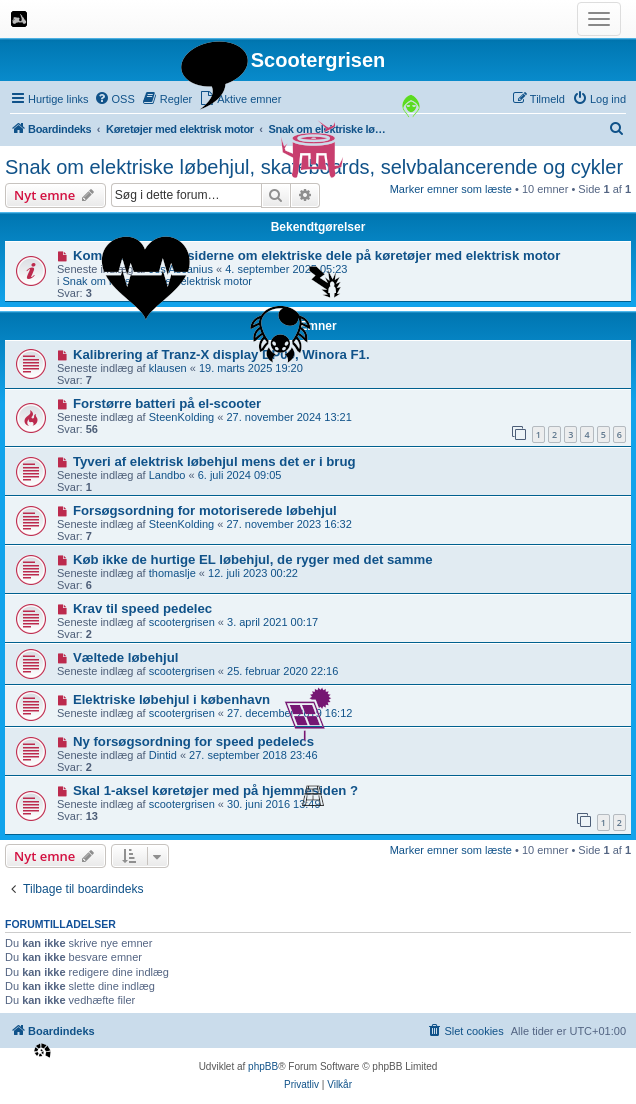 This screenshot has width=636, height=1104. I want to click on indicates a character has been struck by lightning, so click(325, 282).